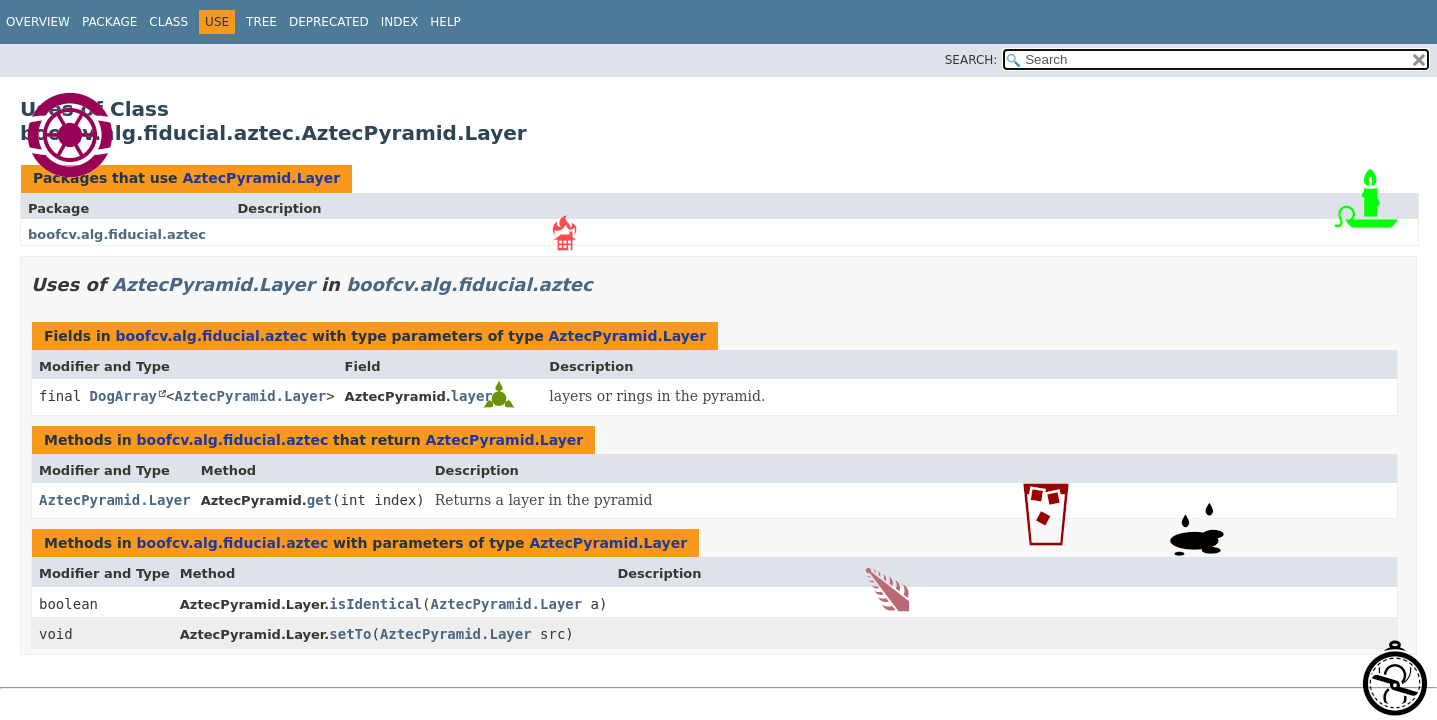  I want to click on indicates a fire hazard or emergency alert, so click(565, 233).